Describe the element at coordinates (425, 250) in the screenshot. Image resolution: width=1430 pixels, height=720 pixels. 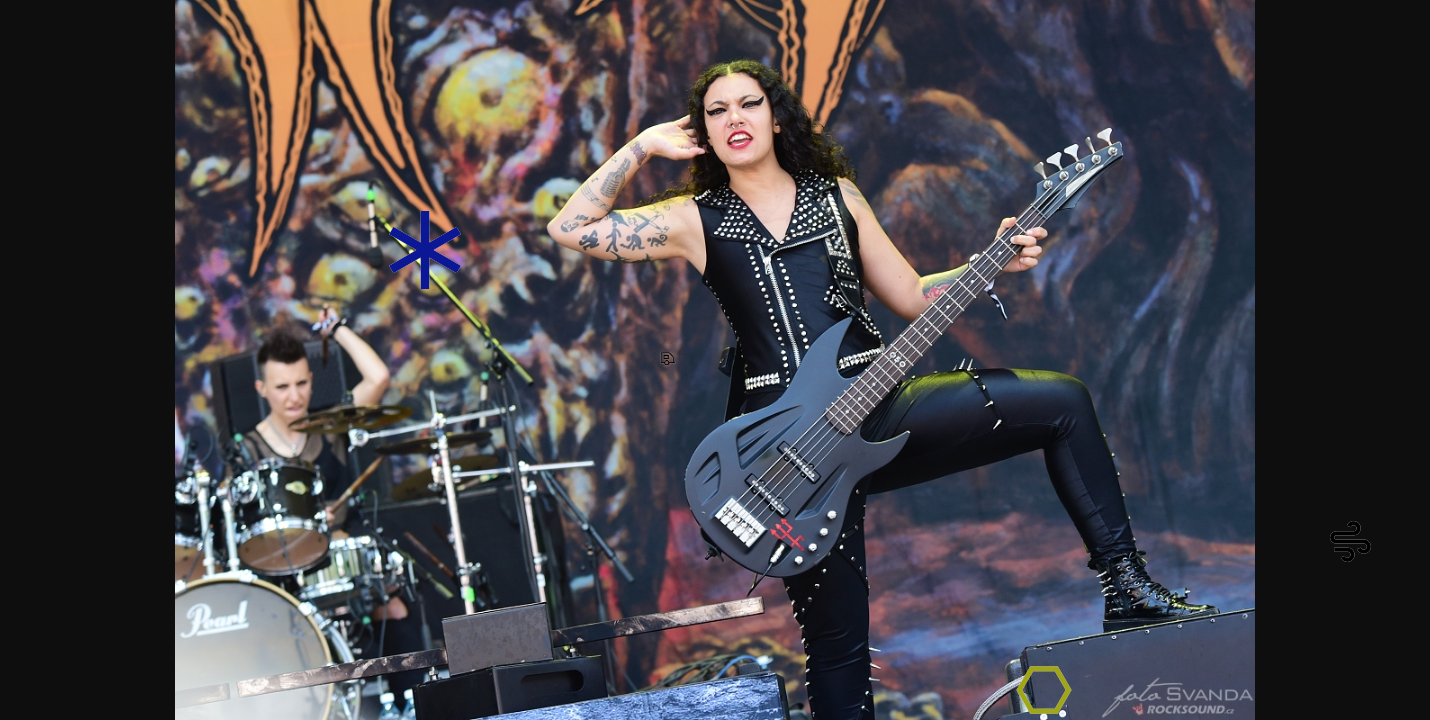
I see `indicates a required field in a form` at that location.